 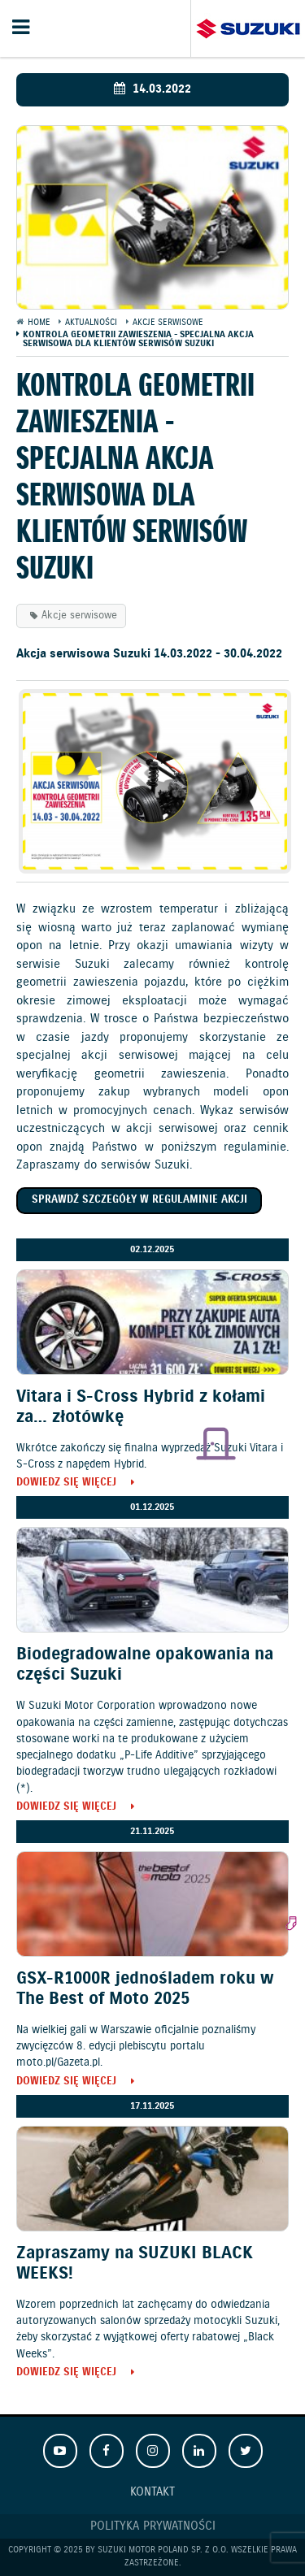 I want to click on browse clothing or apparel items, so click(x=291, y=1923).